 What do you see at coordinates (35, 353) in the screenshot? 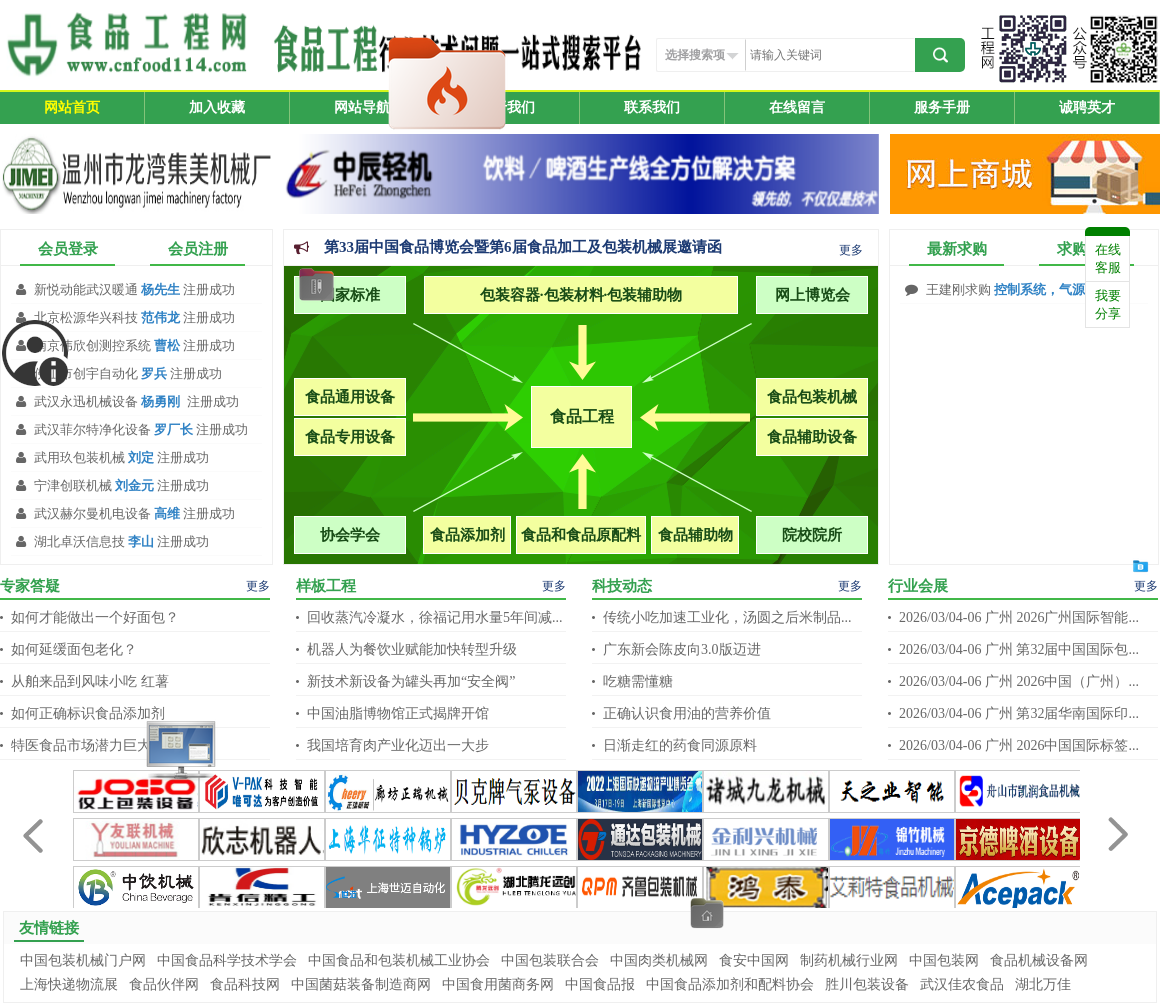
I see `view user profile information` at bounding box center [35, 353].